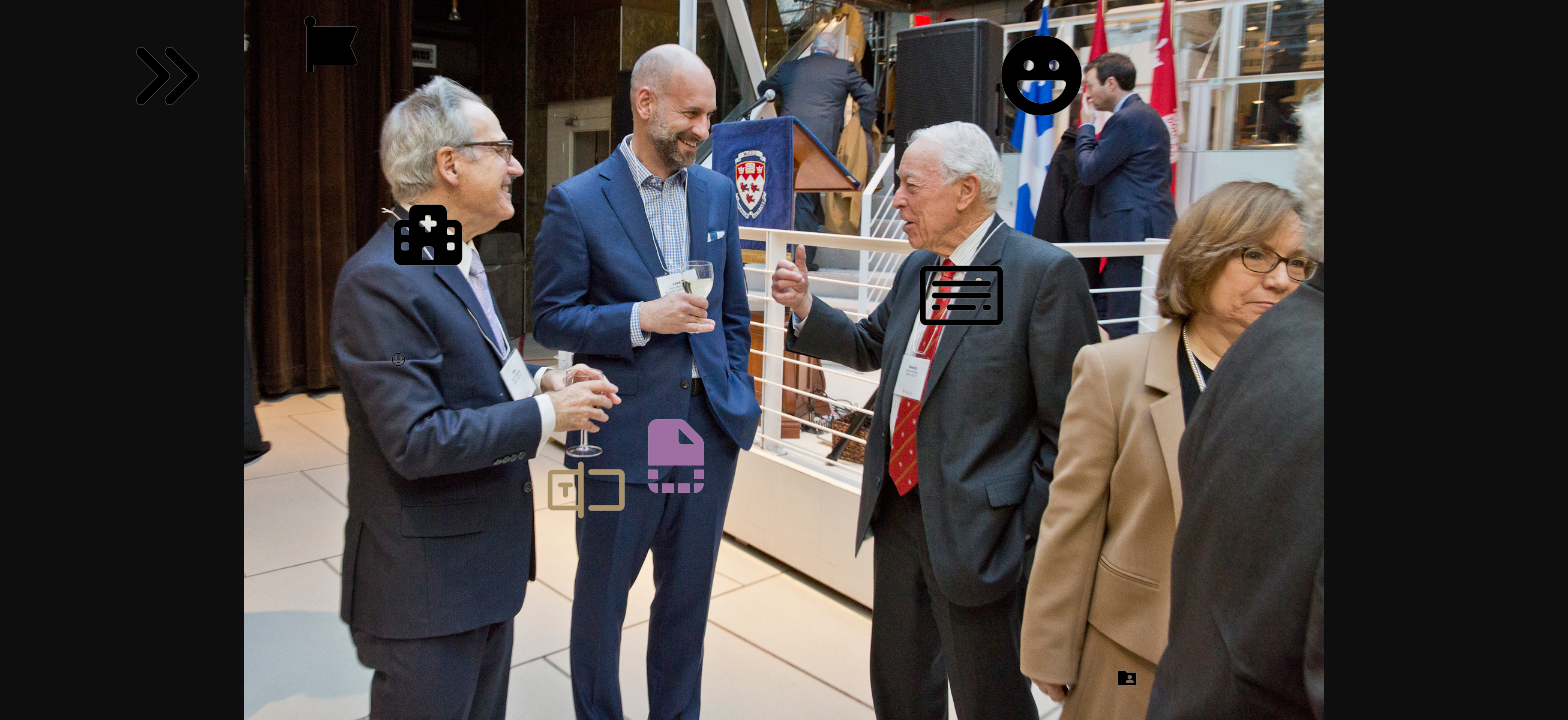 The image size is (1568, 720). I want to click on enter or edit text in a form field, so click(586, 490).